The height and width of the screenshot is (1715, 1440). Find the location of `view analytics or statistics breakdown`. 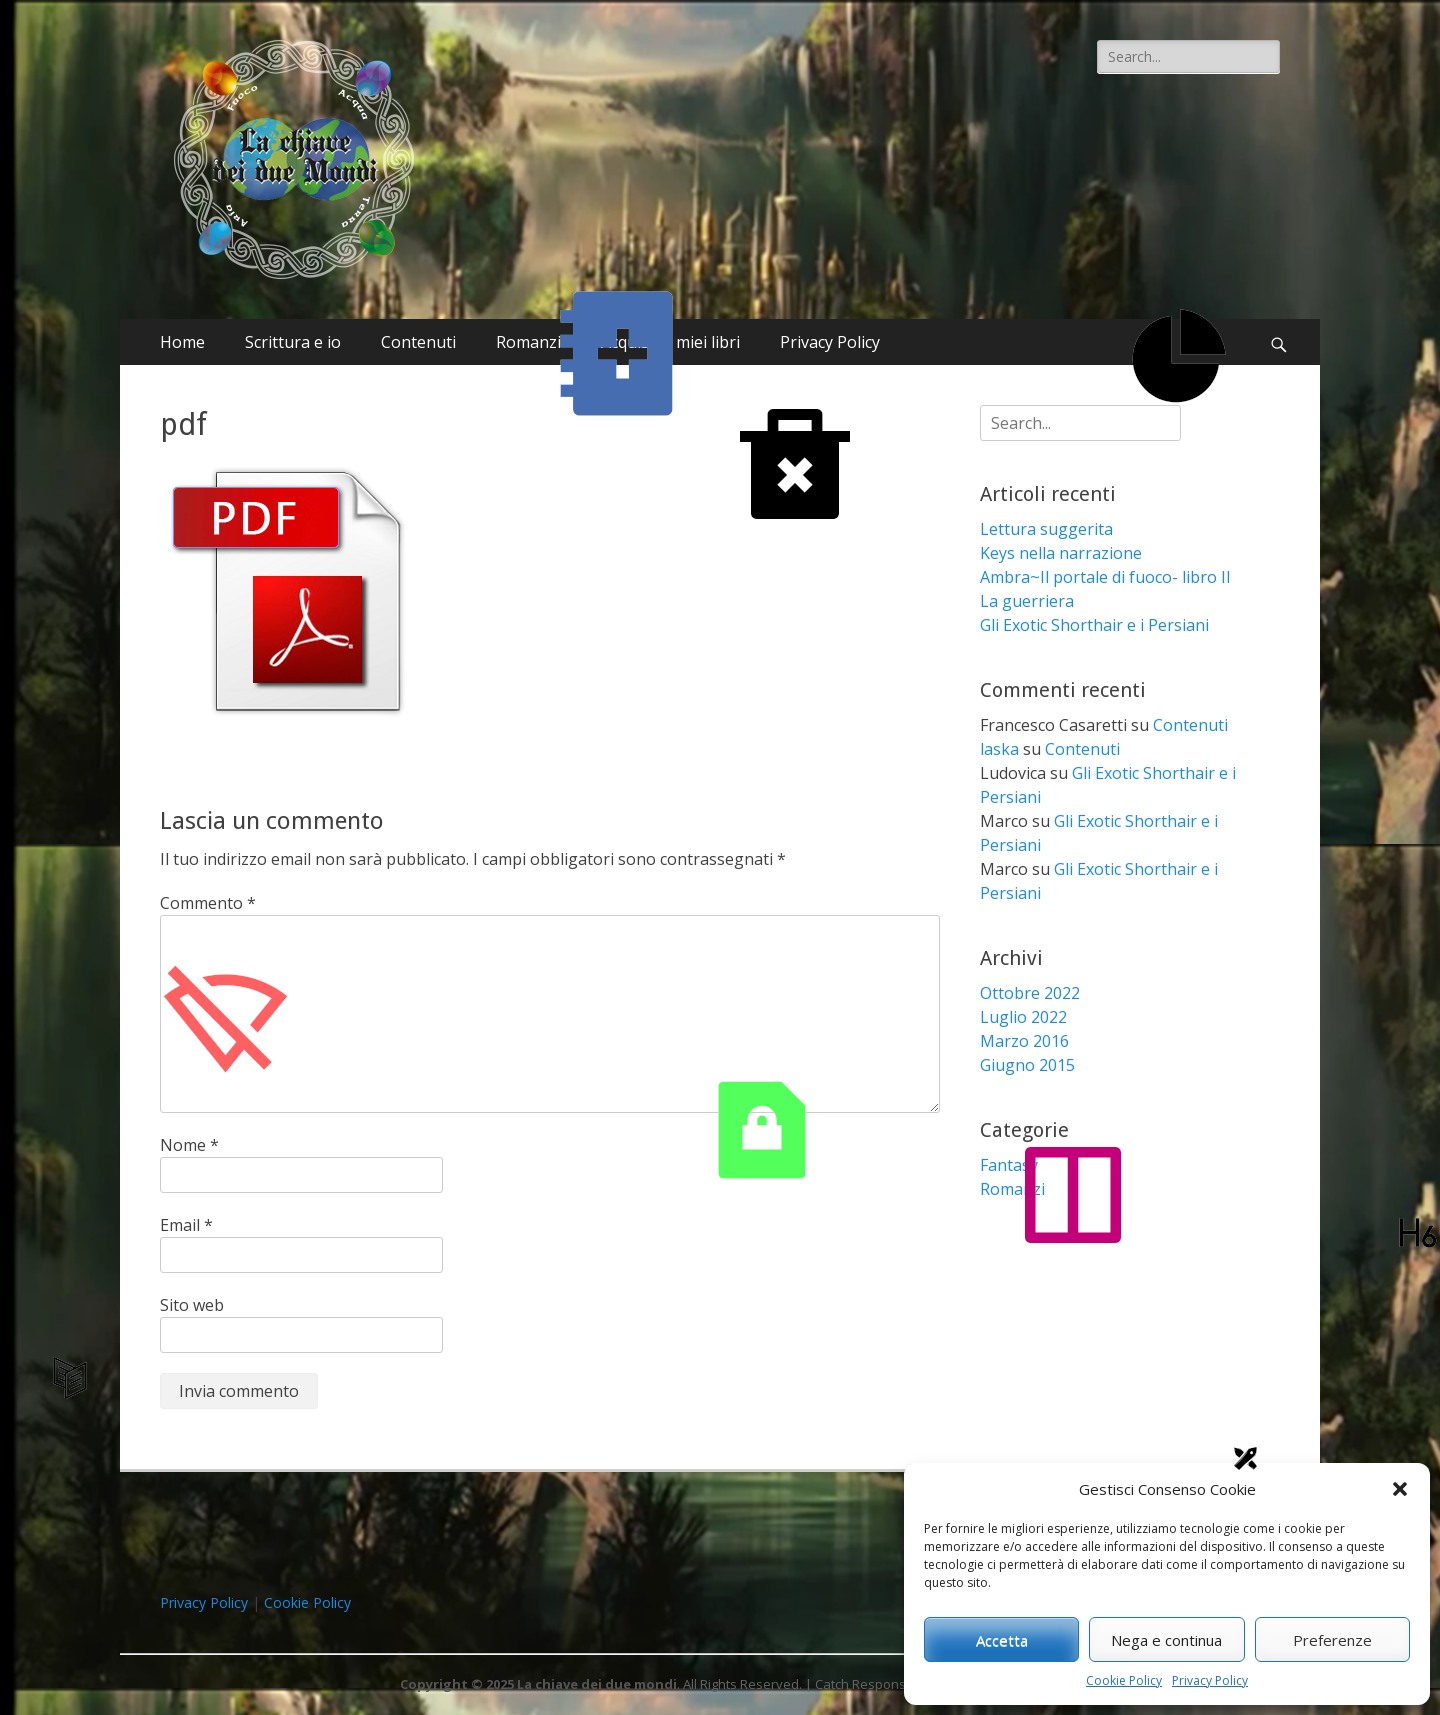

view analytics or statistics breakdown is located at coordinates (1176, 359).